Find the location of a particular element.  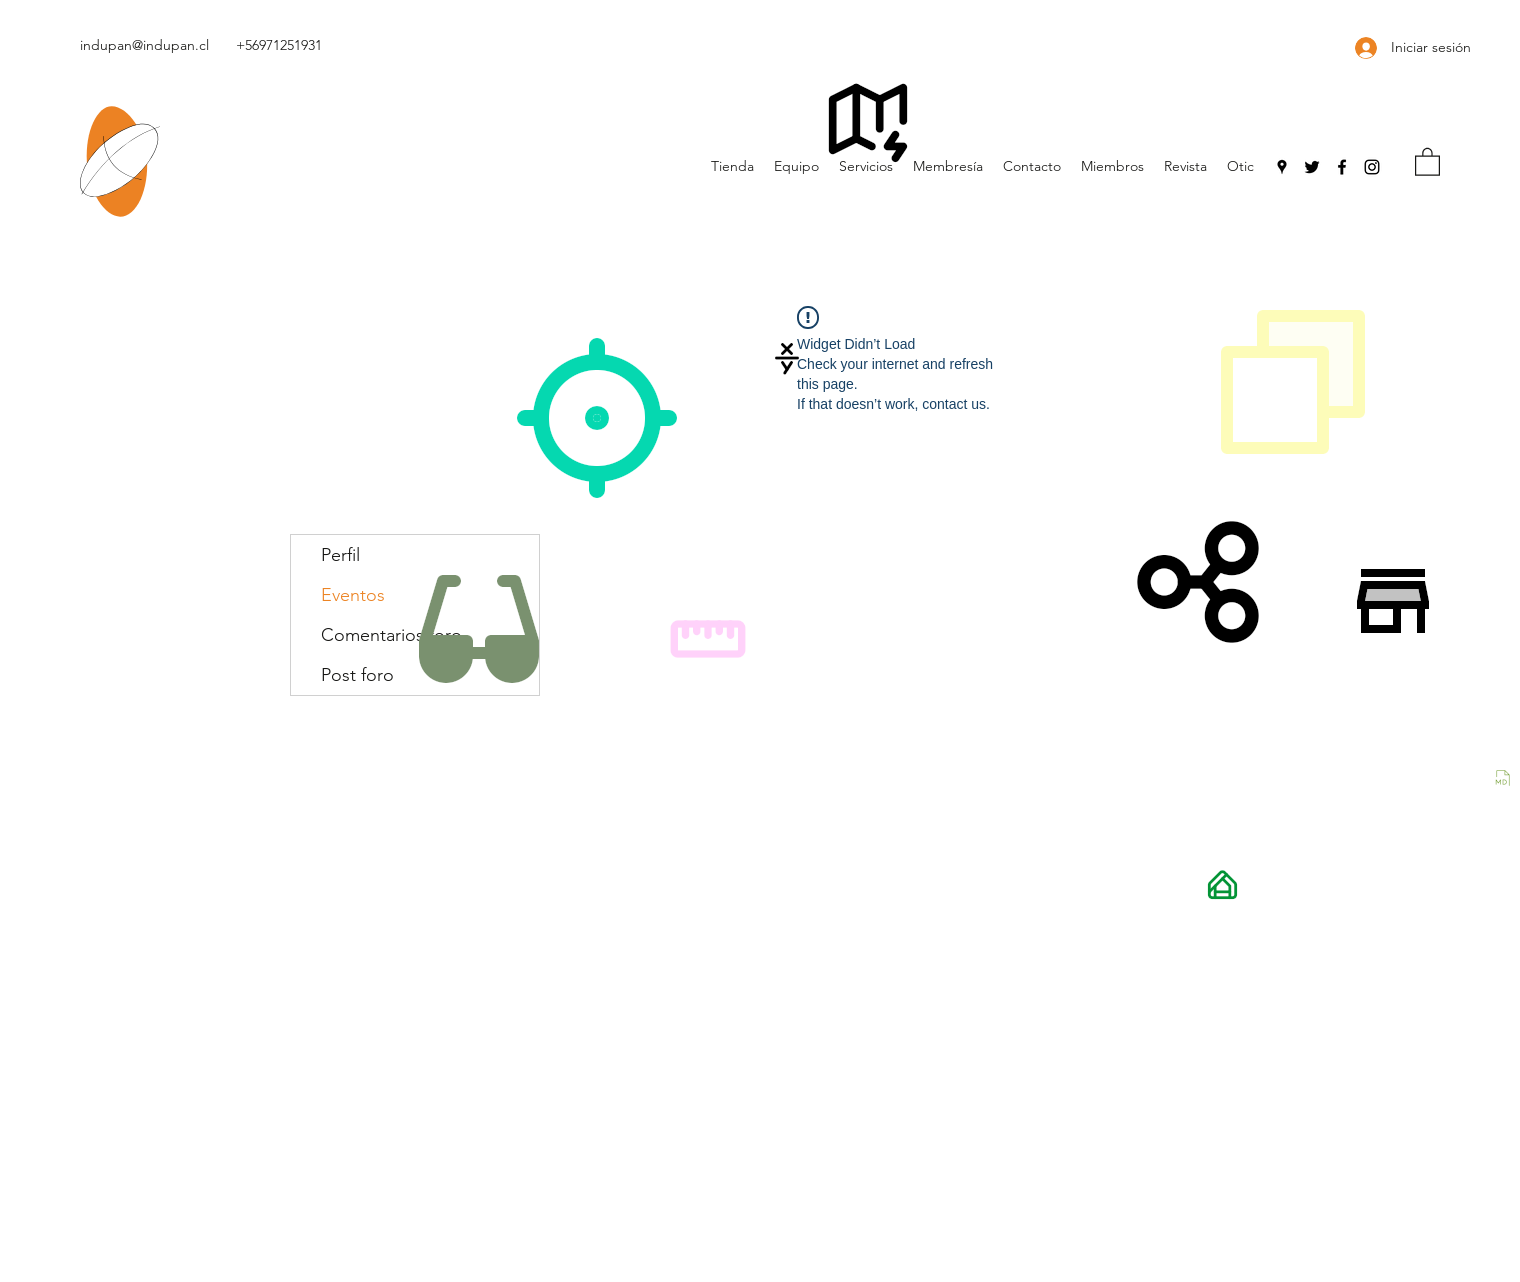

perform division calculation is located at coordinates (787, 358).